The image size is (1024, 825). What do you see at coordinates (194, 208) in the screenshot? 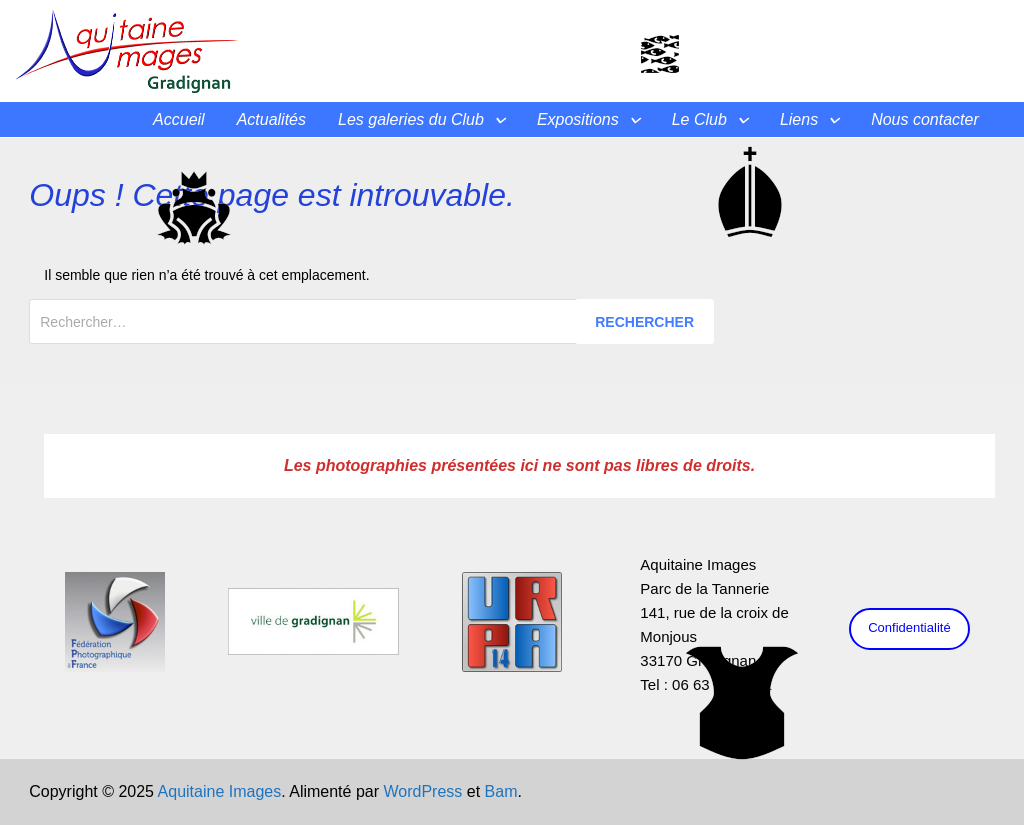
I see `select the frog prince character` at bounding box center [194, 208].